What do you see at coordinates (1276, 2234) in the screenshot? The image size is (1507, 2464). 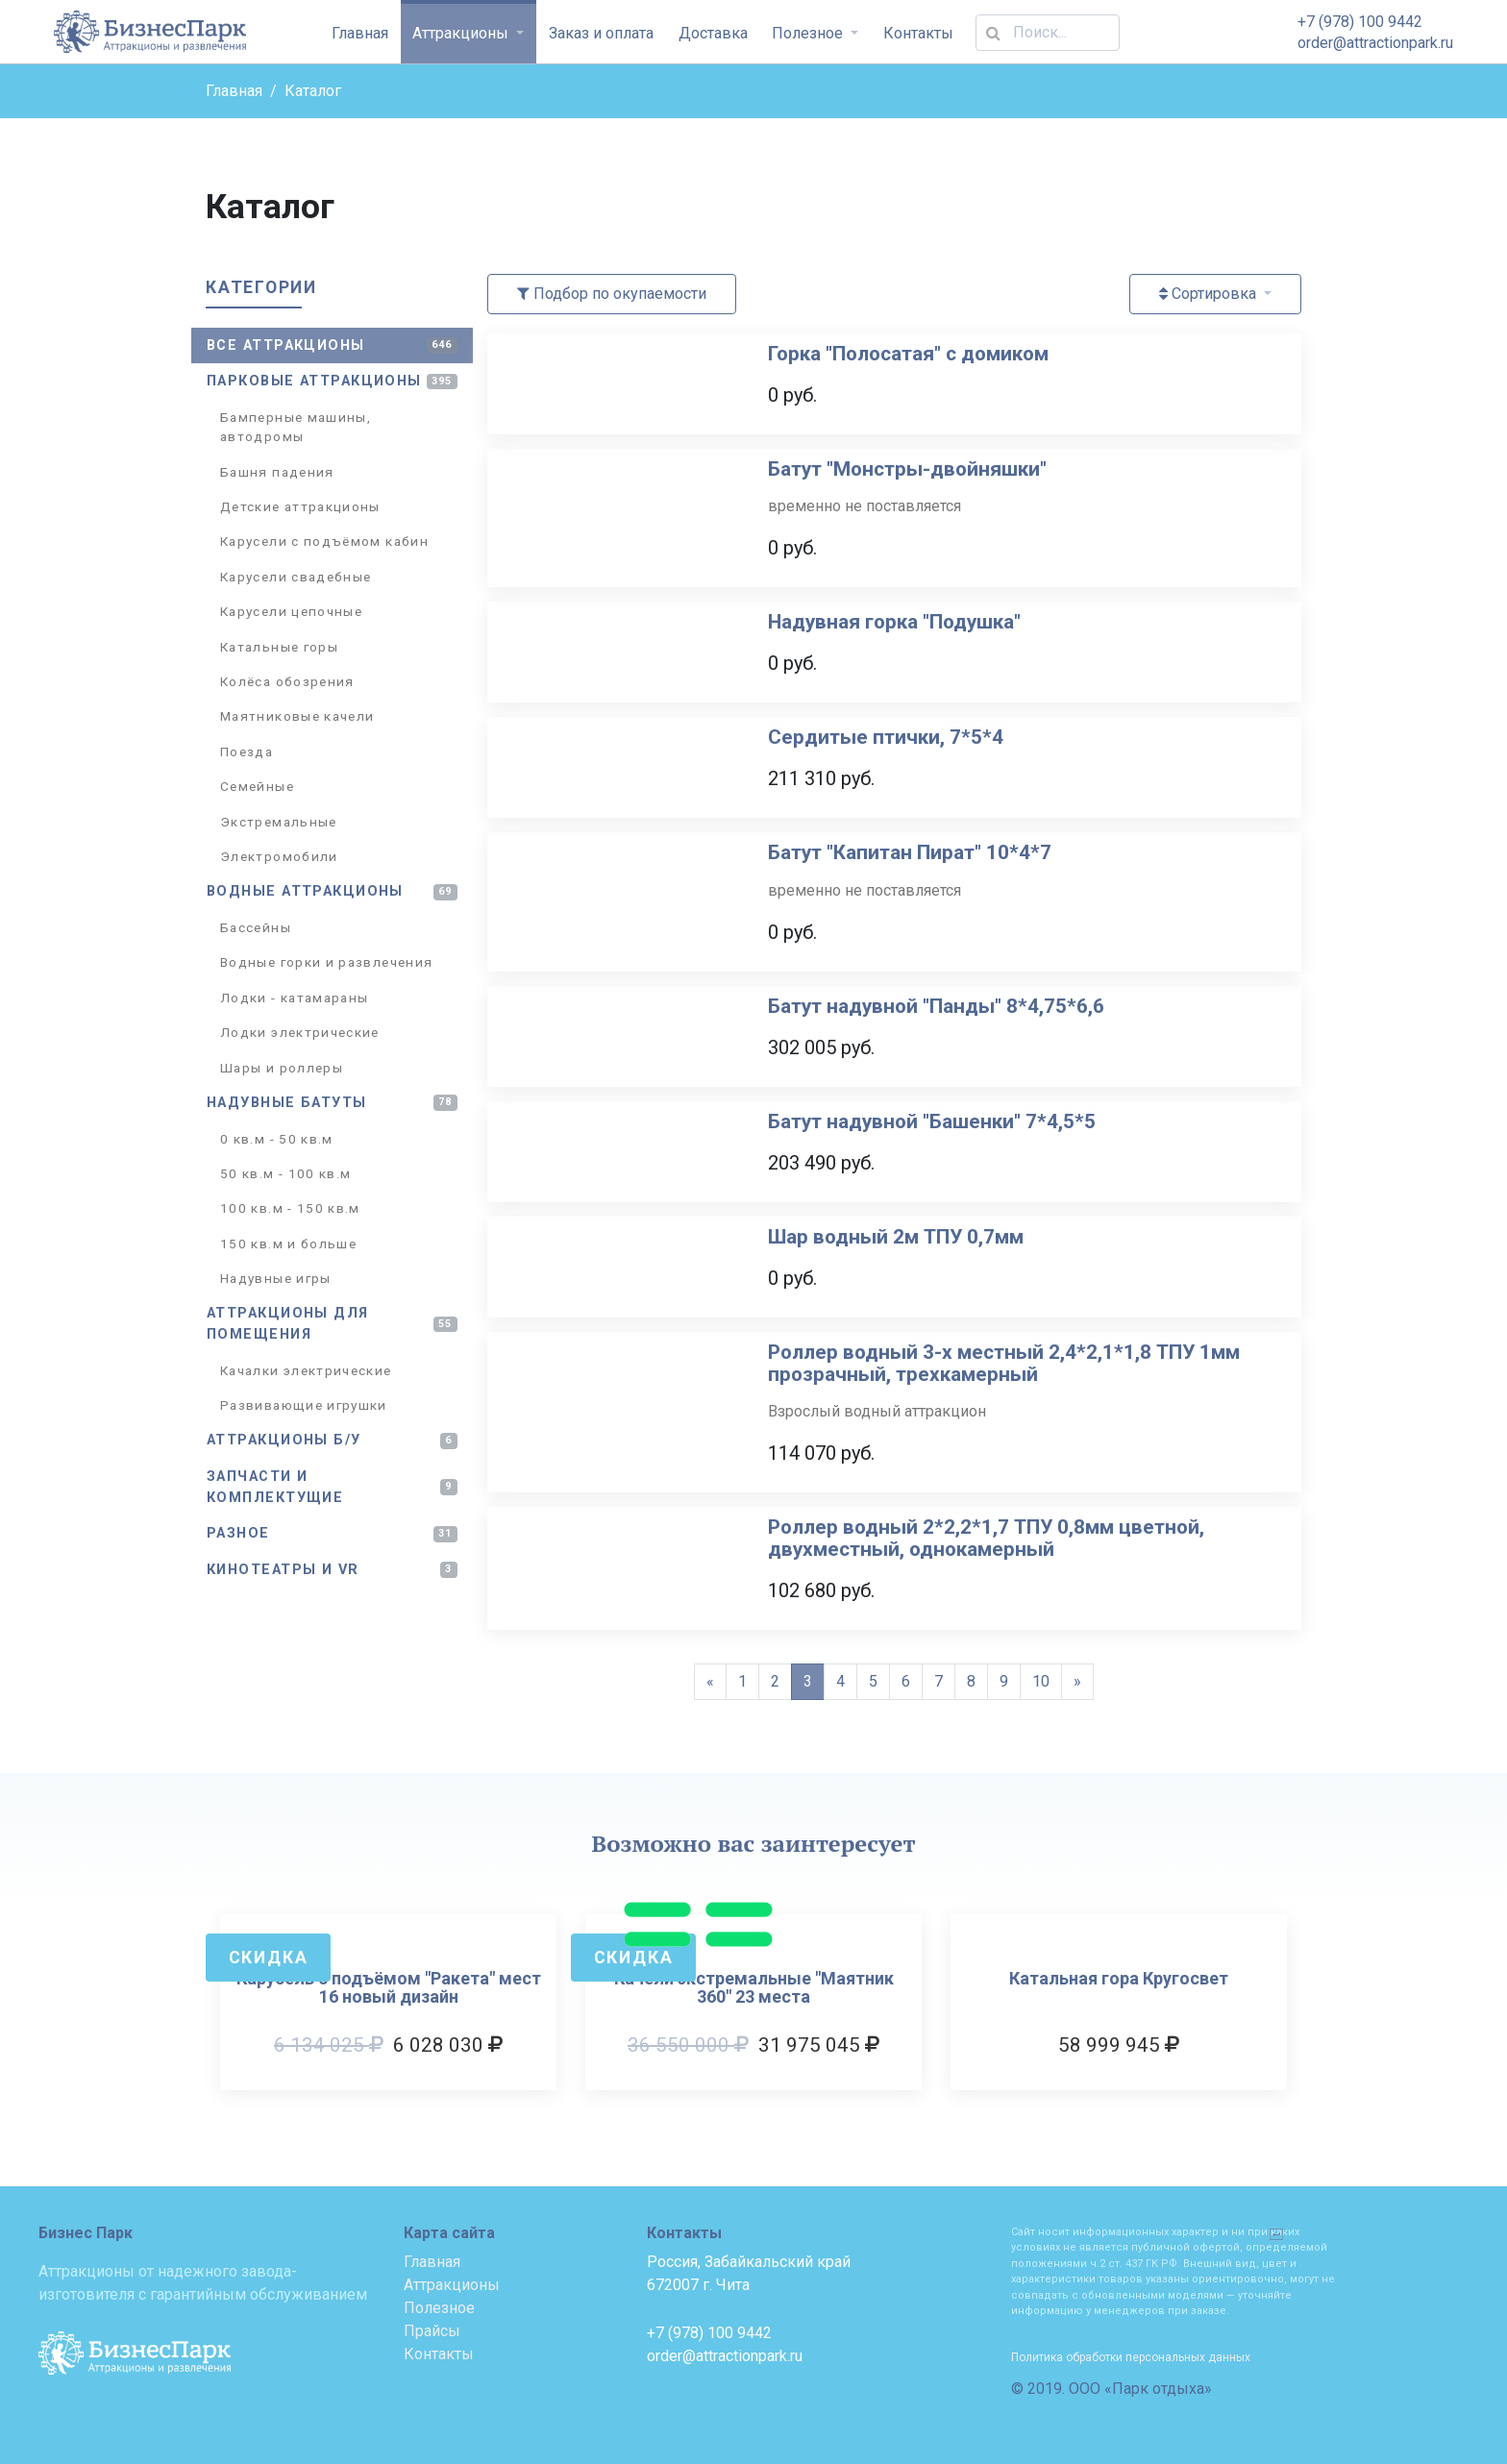 I see `press enter or return key` at bounding box center [1276, 2234].